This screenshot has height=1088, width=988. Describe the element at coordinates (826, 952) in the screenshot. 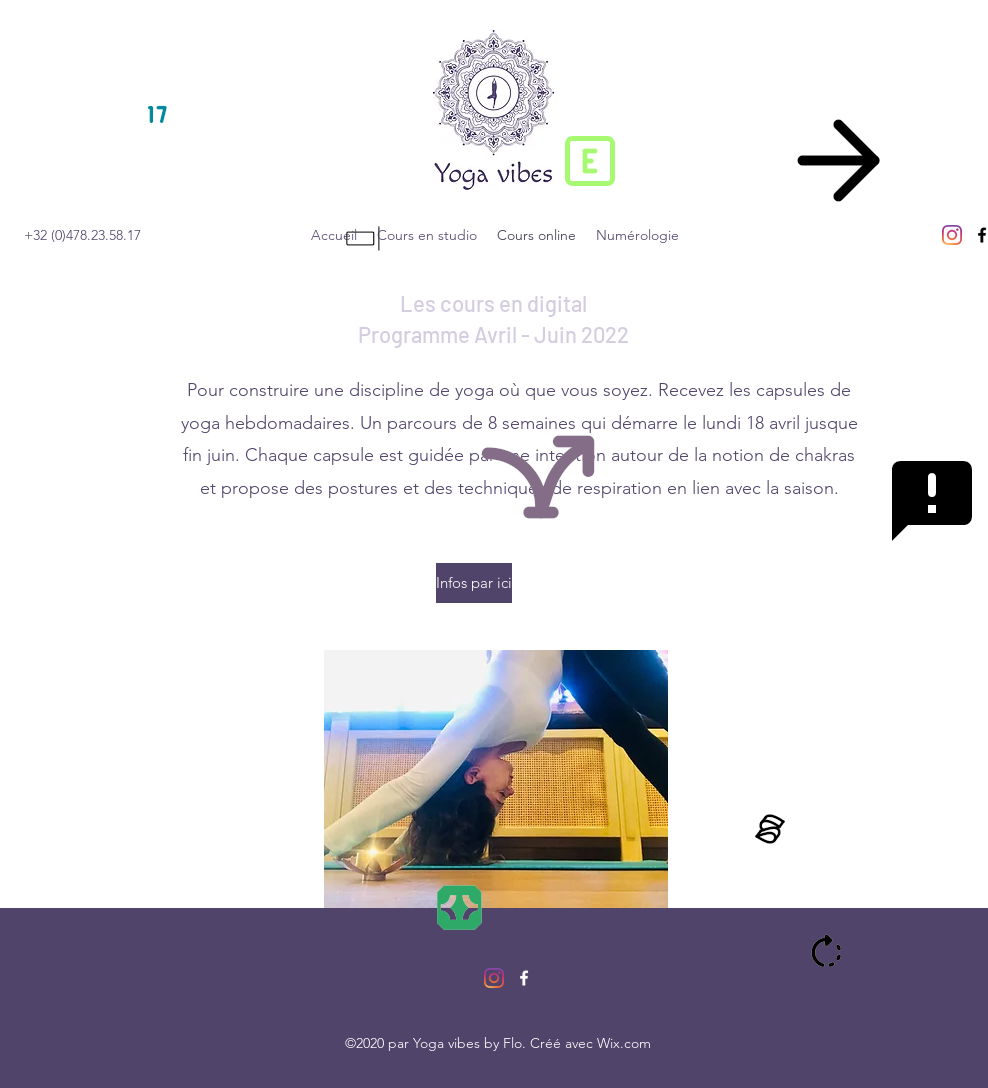

I see `rotate image clockwise` at that location.